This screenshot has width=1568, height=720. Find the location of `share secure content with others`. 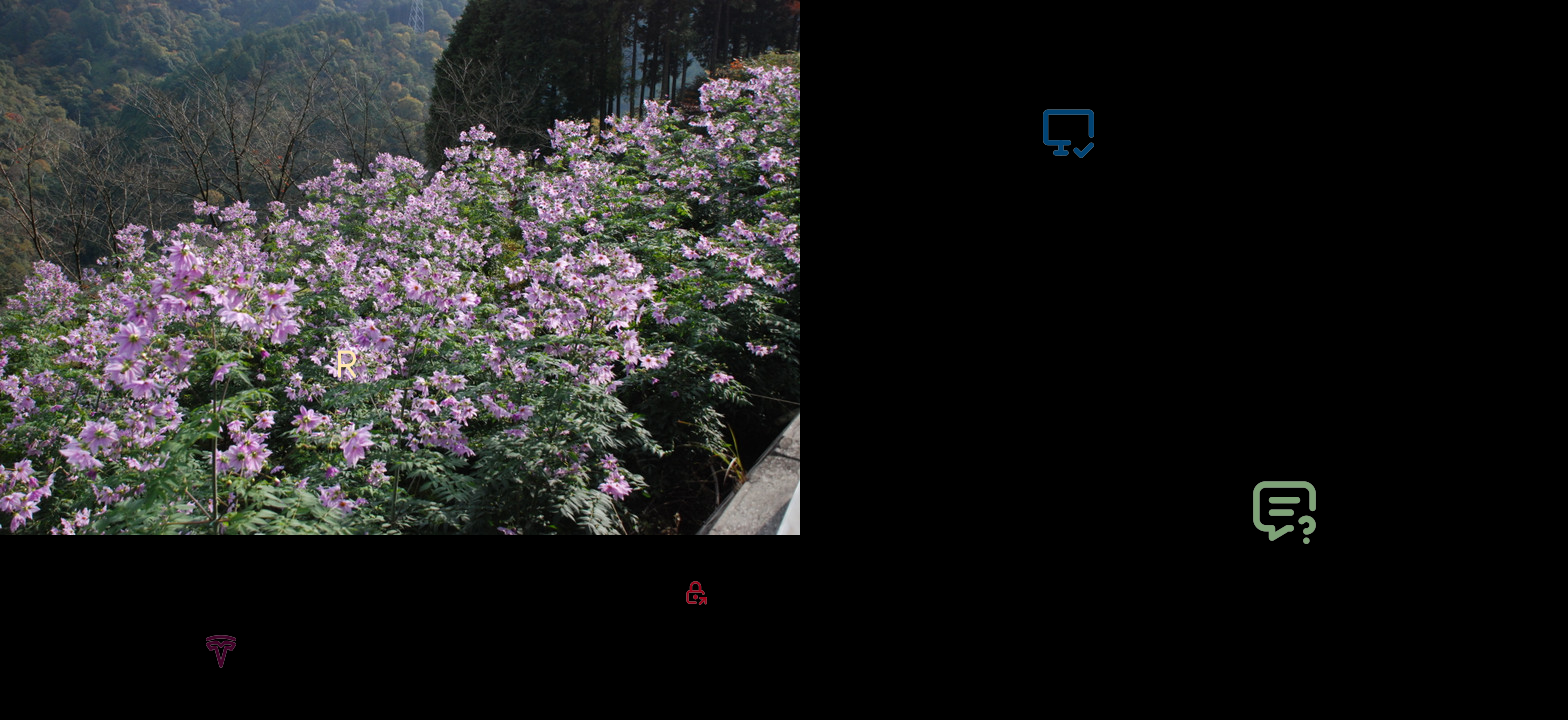

share secure content with others is located at coordinates (695, 592).